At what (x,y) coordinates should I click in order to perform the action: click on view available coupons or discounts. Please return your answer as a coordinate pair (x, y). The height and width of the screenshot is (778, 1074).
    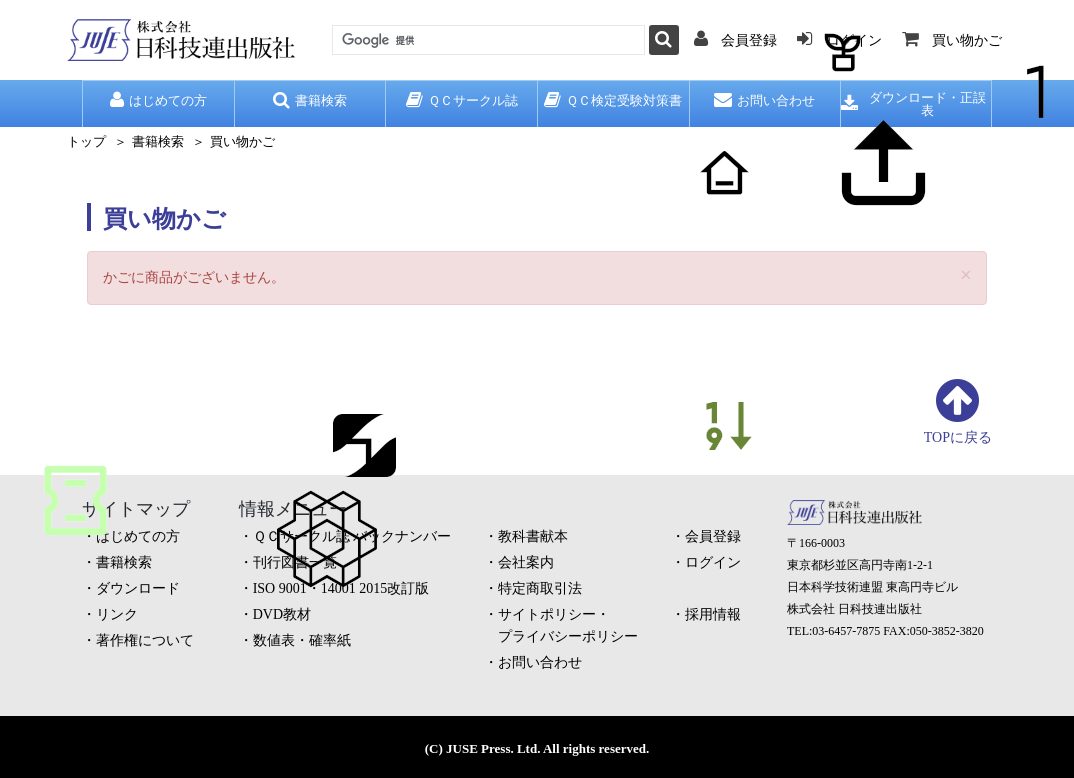
    Looking at the image, I should click on (75, 500).